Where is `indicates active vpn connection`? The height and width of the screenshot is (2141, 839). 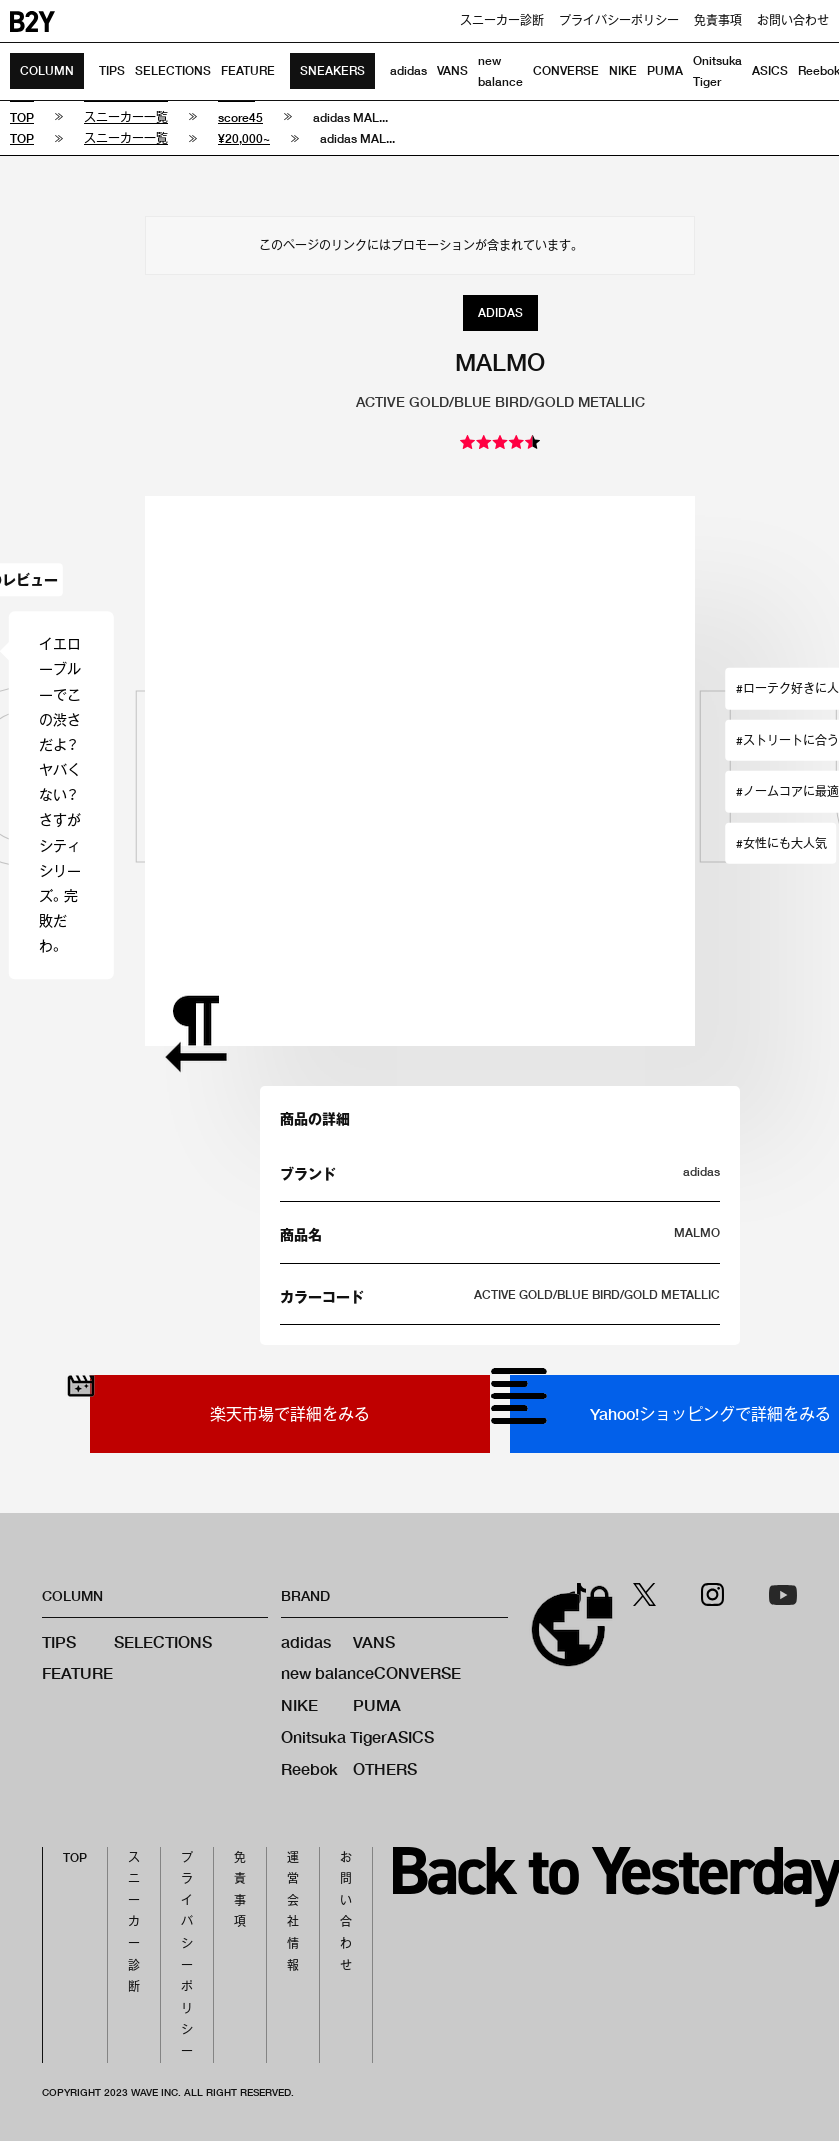
indicates active vpn connection is located at coordinates (572, 1626).